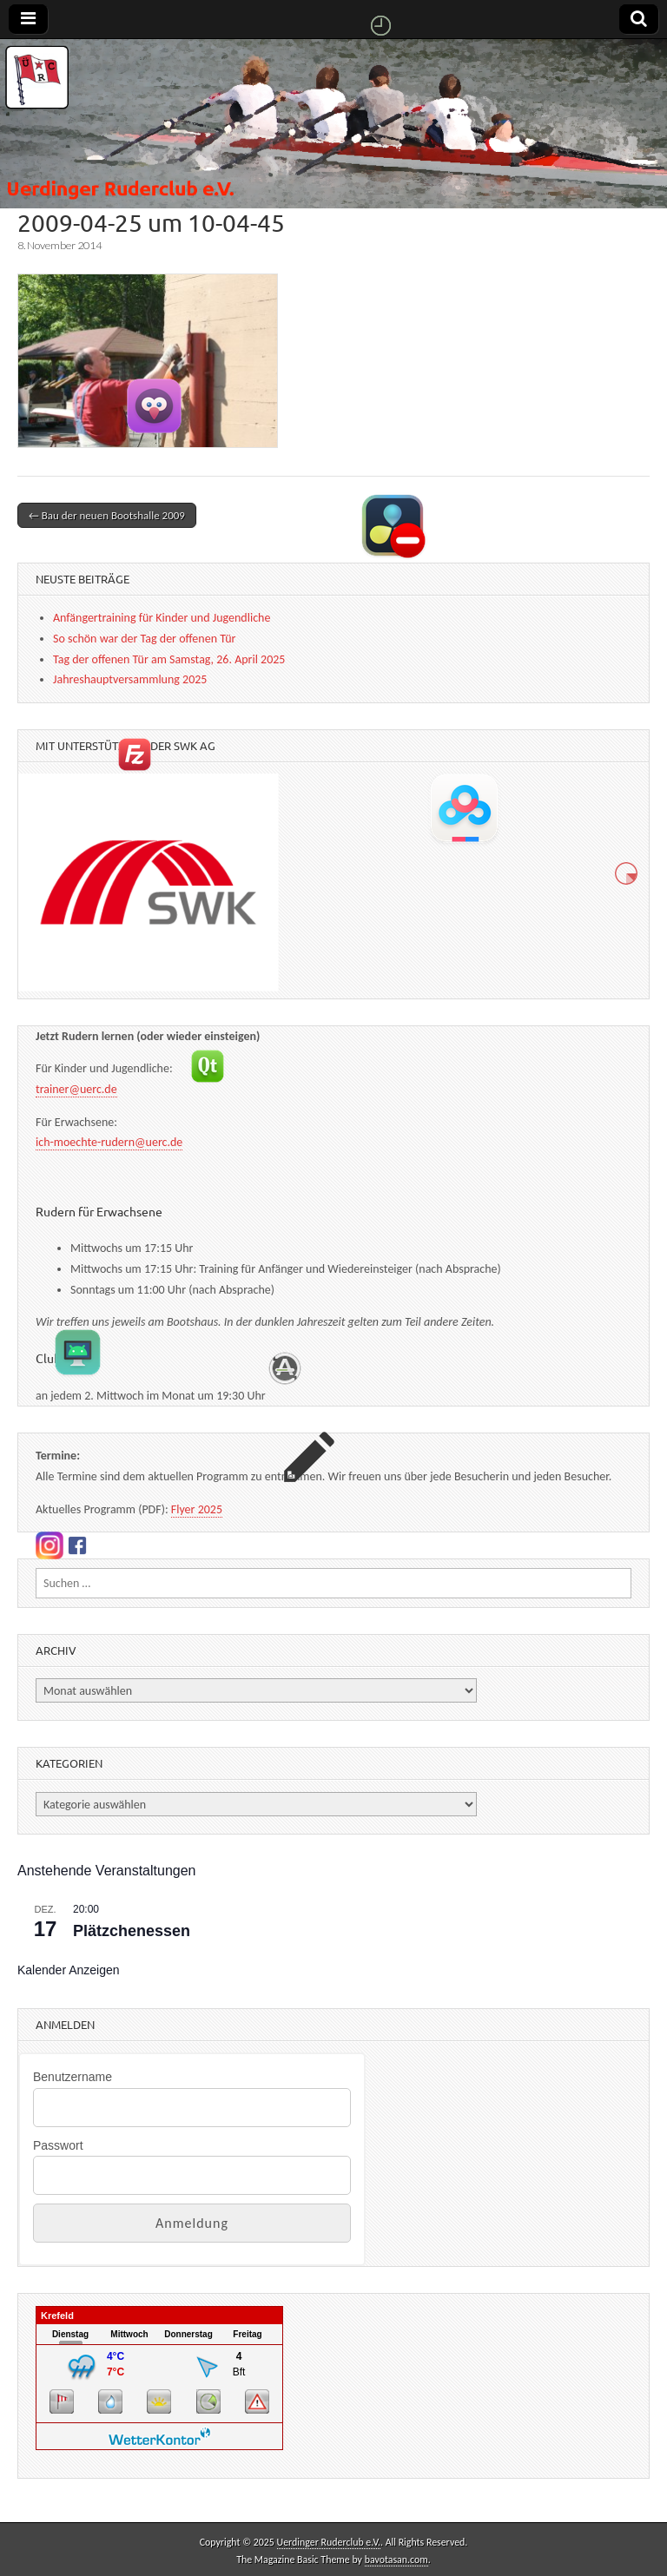  Describe the element at coordinates (77, 1352) in the screenshot. I see `launch qtscrcpy to mirror android device to desktop` at that location.